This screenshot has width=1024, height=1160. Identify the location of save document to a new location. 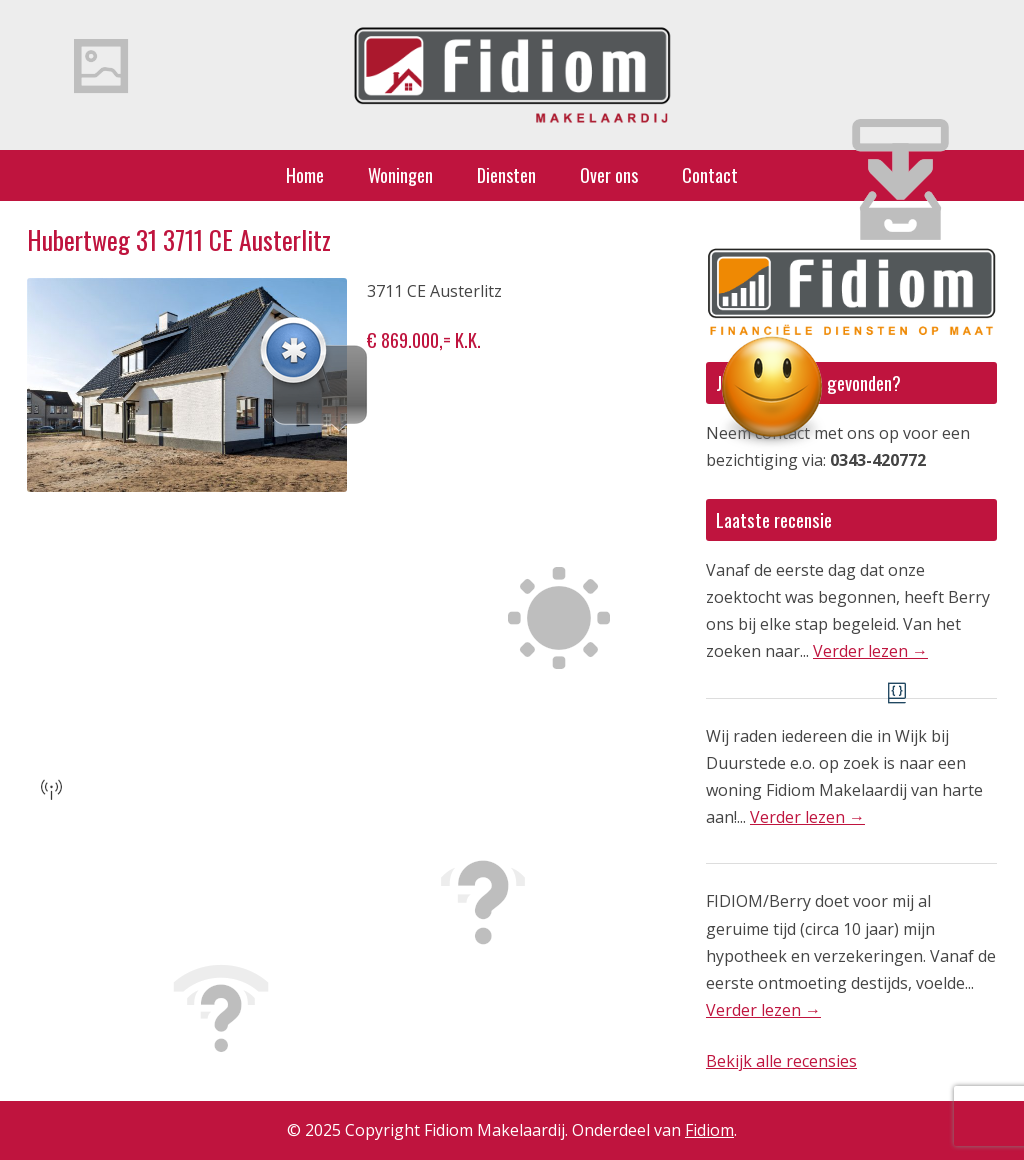
(900, 183).